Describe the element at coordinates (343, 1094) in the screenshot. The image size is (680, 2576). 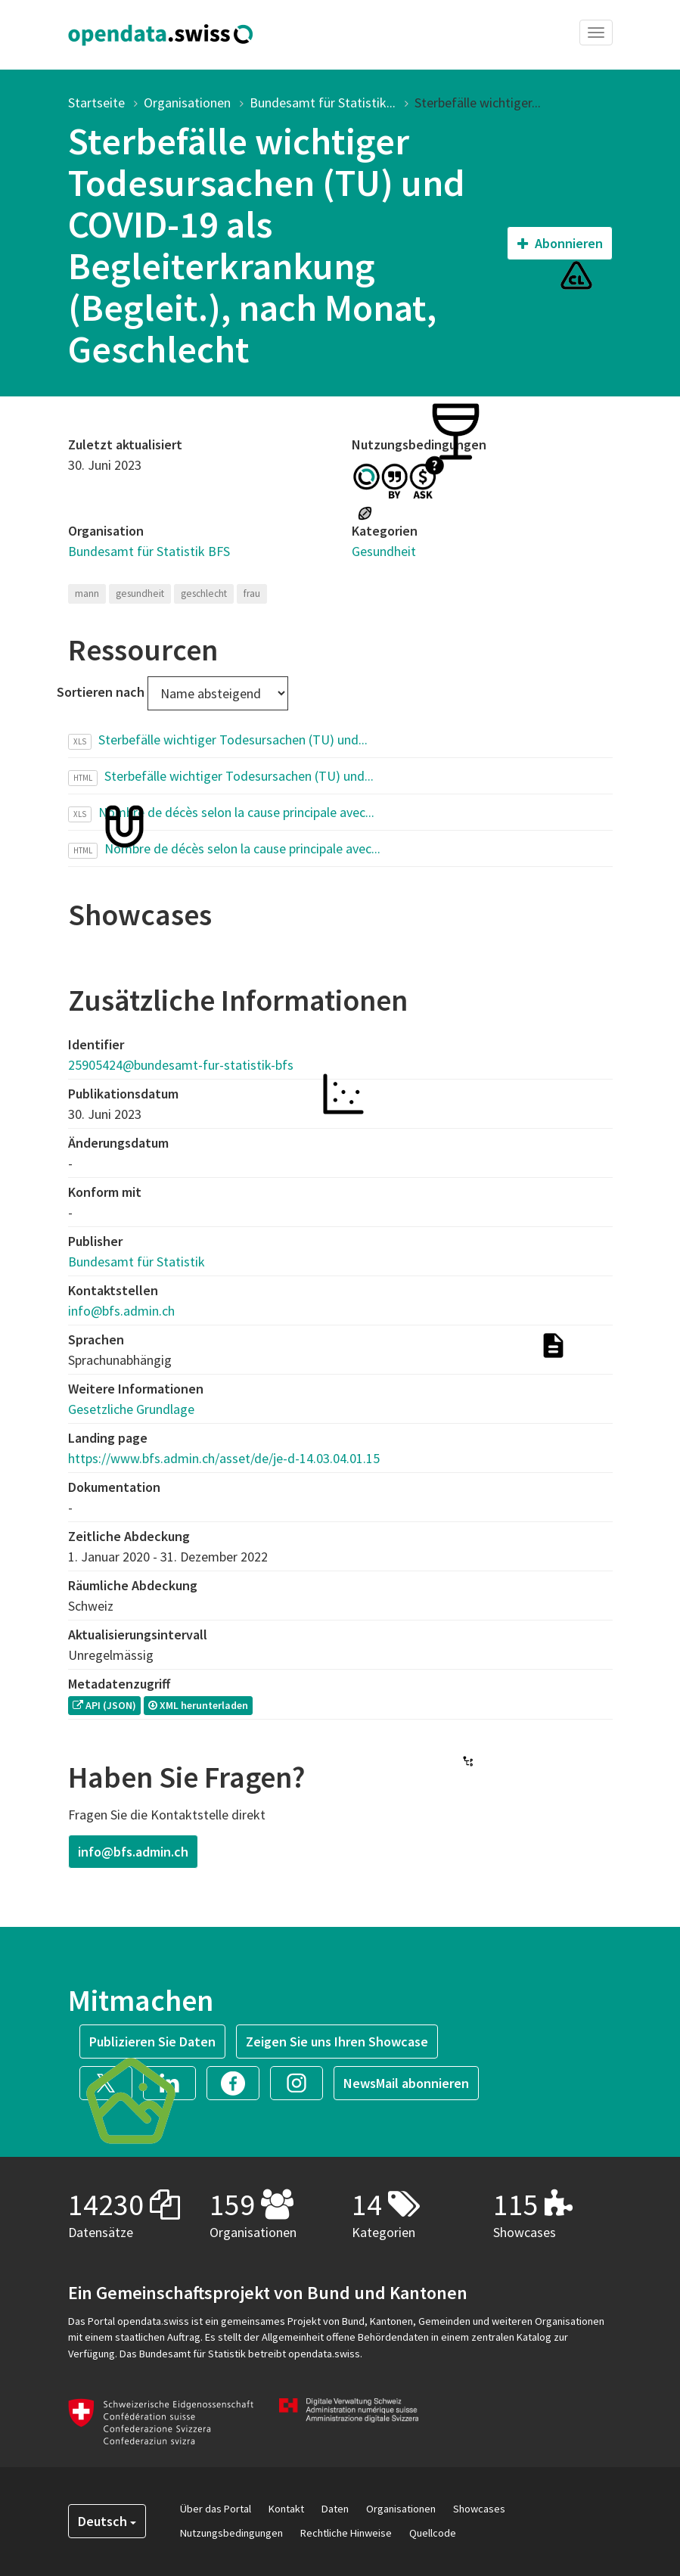
I see `view scatter plot data` at that location.